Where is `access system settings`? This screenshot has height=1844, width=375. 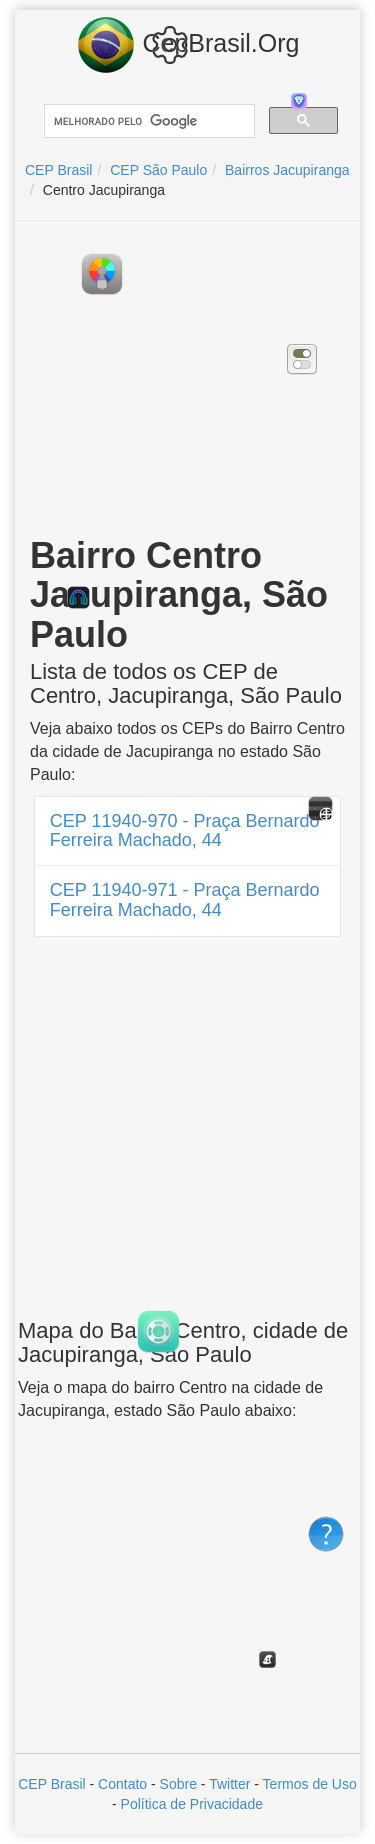 access system settings is located at coordinates (170, 45).